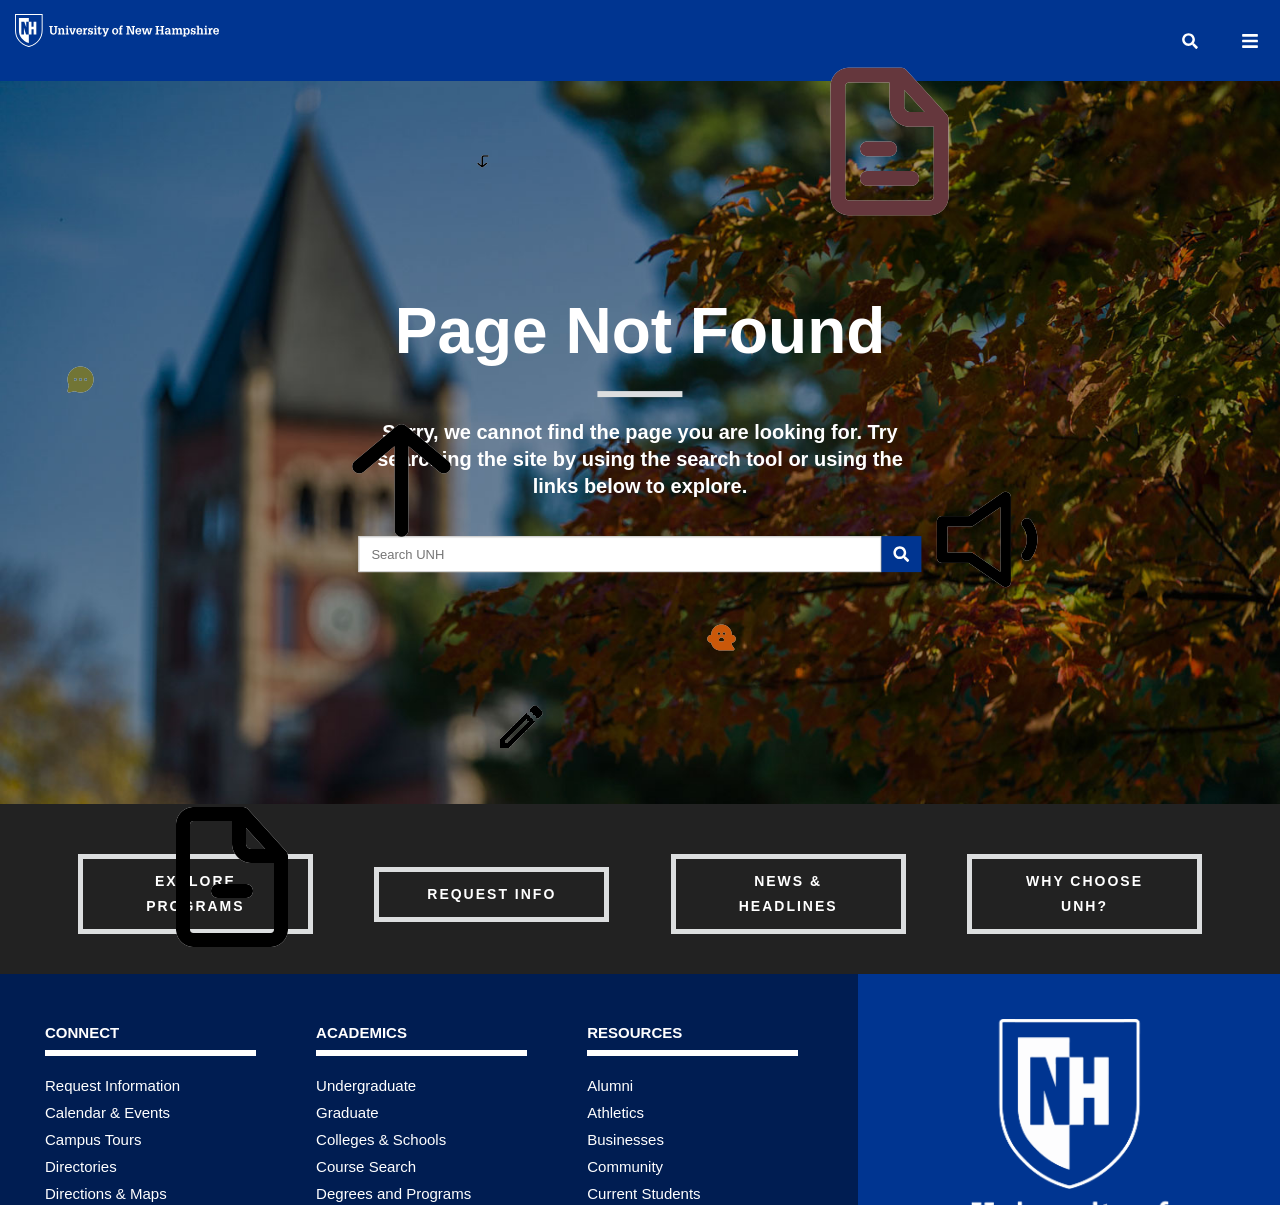 Image resolution: width=1280 pixels, height=1205 pixels. What do you see at coordinates (984, 539) in the screenshot?
I see `decrease audio volume` at bounding box center [984, 539].